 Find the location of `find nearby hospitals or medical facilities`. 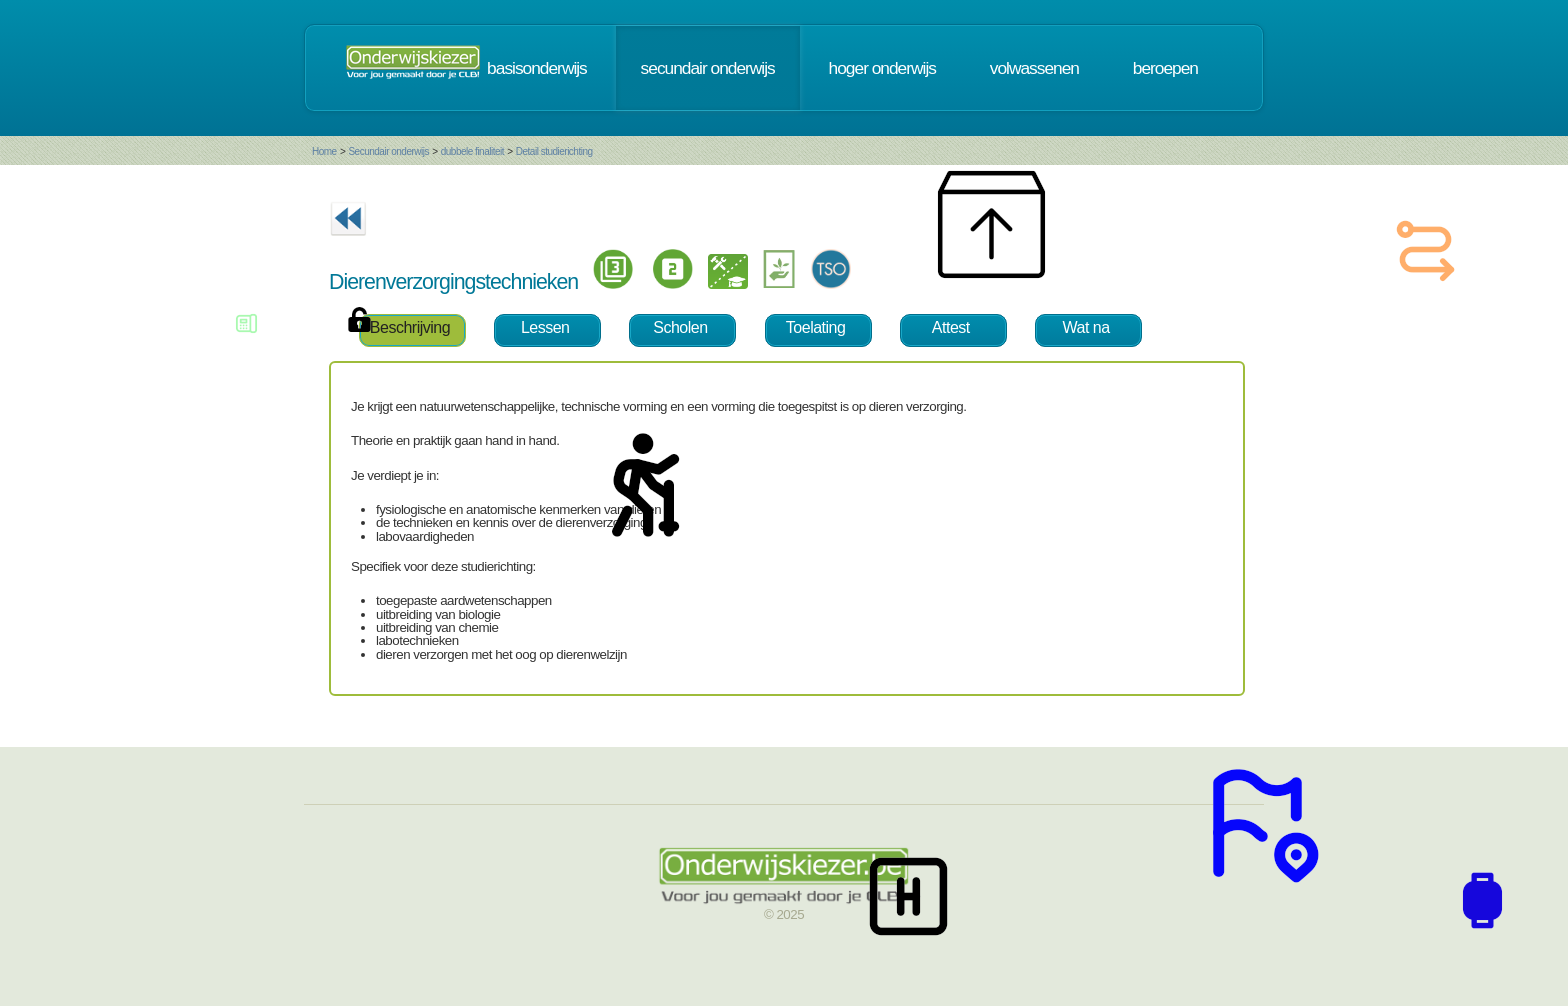

find nearby hospitals or medical facilities is located at coordinates (908, 896).